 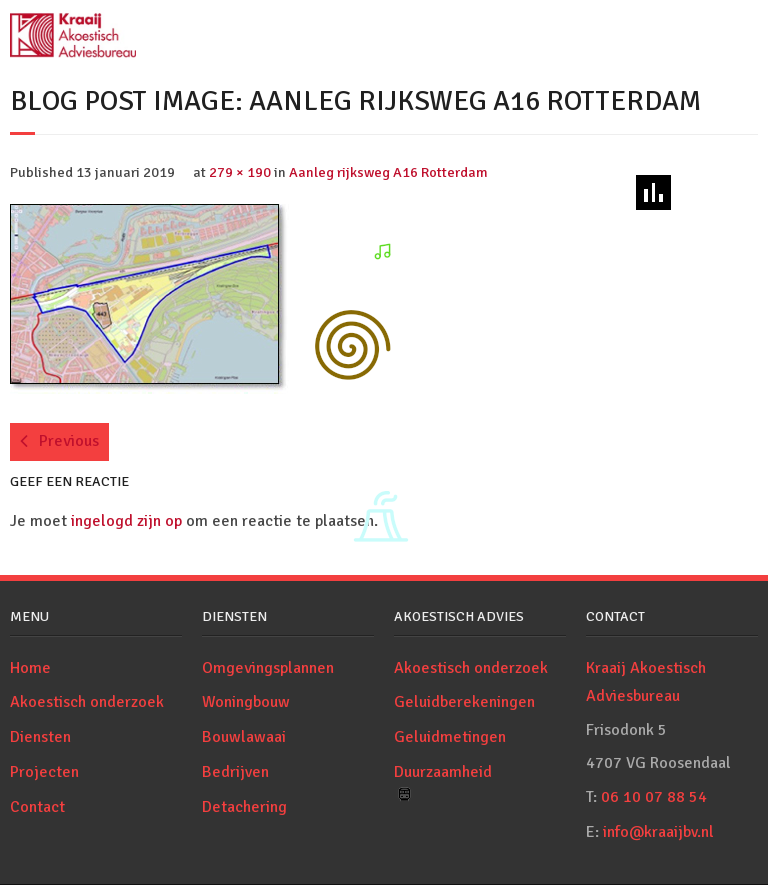 I want to click on get subway or metro directions, so click(x=404, y=794).